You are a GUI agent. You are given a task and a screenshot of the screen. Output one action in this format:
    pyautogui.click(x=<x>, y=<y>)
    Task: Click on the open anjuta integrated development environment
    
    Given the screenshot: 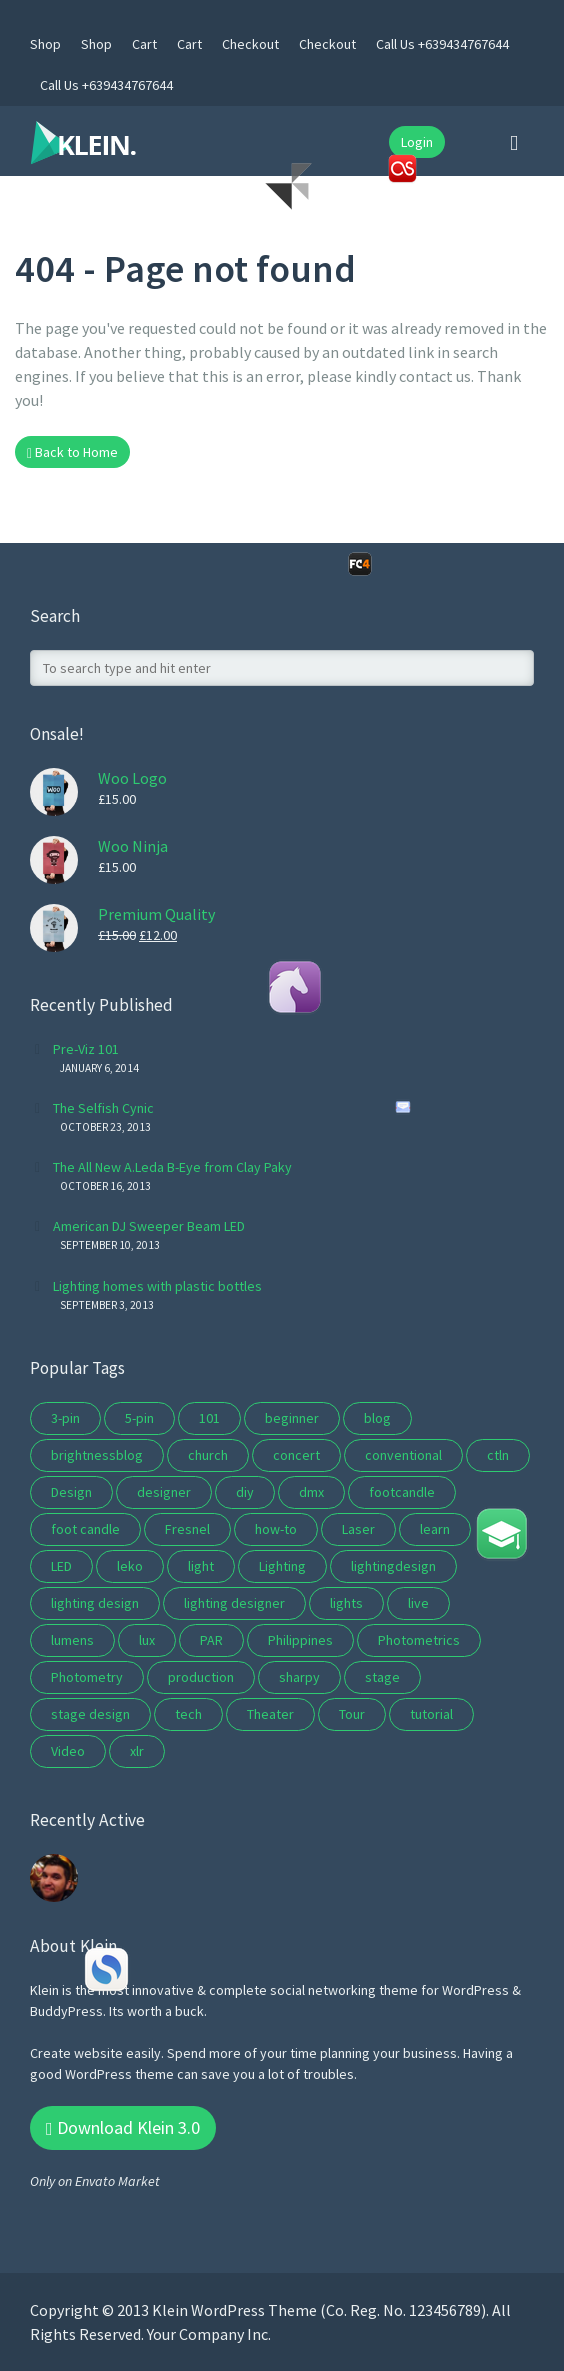 What is the action you would take?
    pyautogui.click(x=295, y=987)
    